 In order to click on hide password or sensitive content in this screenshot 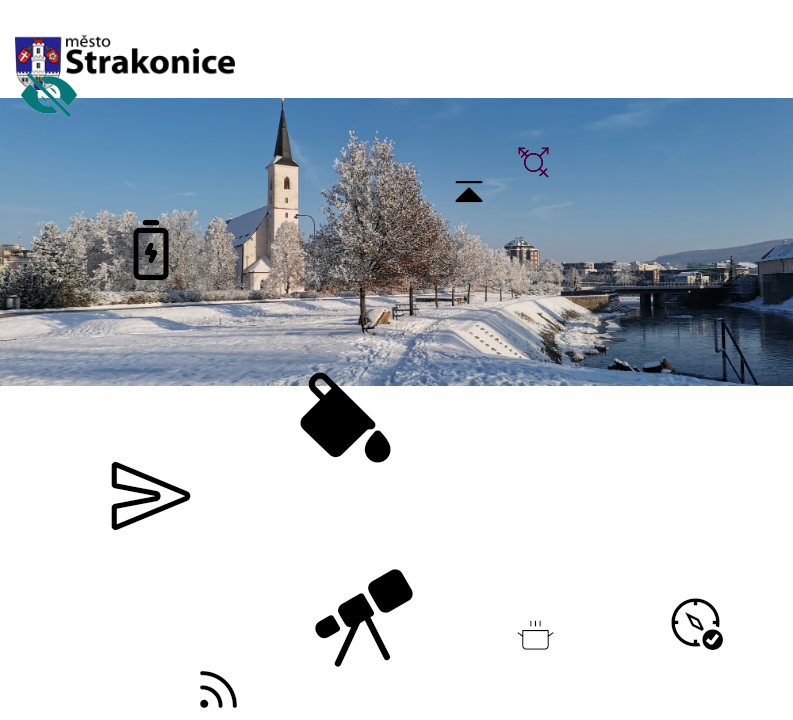, I will do `click(49, 95)`.